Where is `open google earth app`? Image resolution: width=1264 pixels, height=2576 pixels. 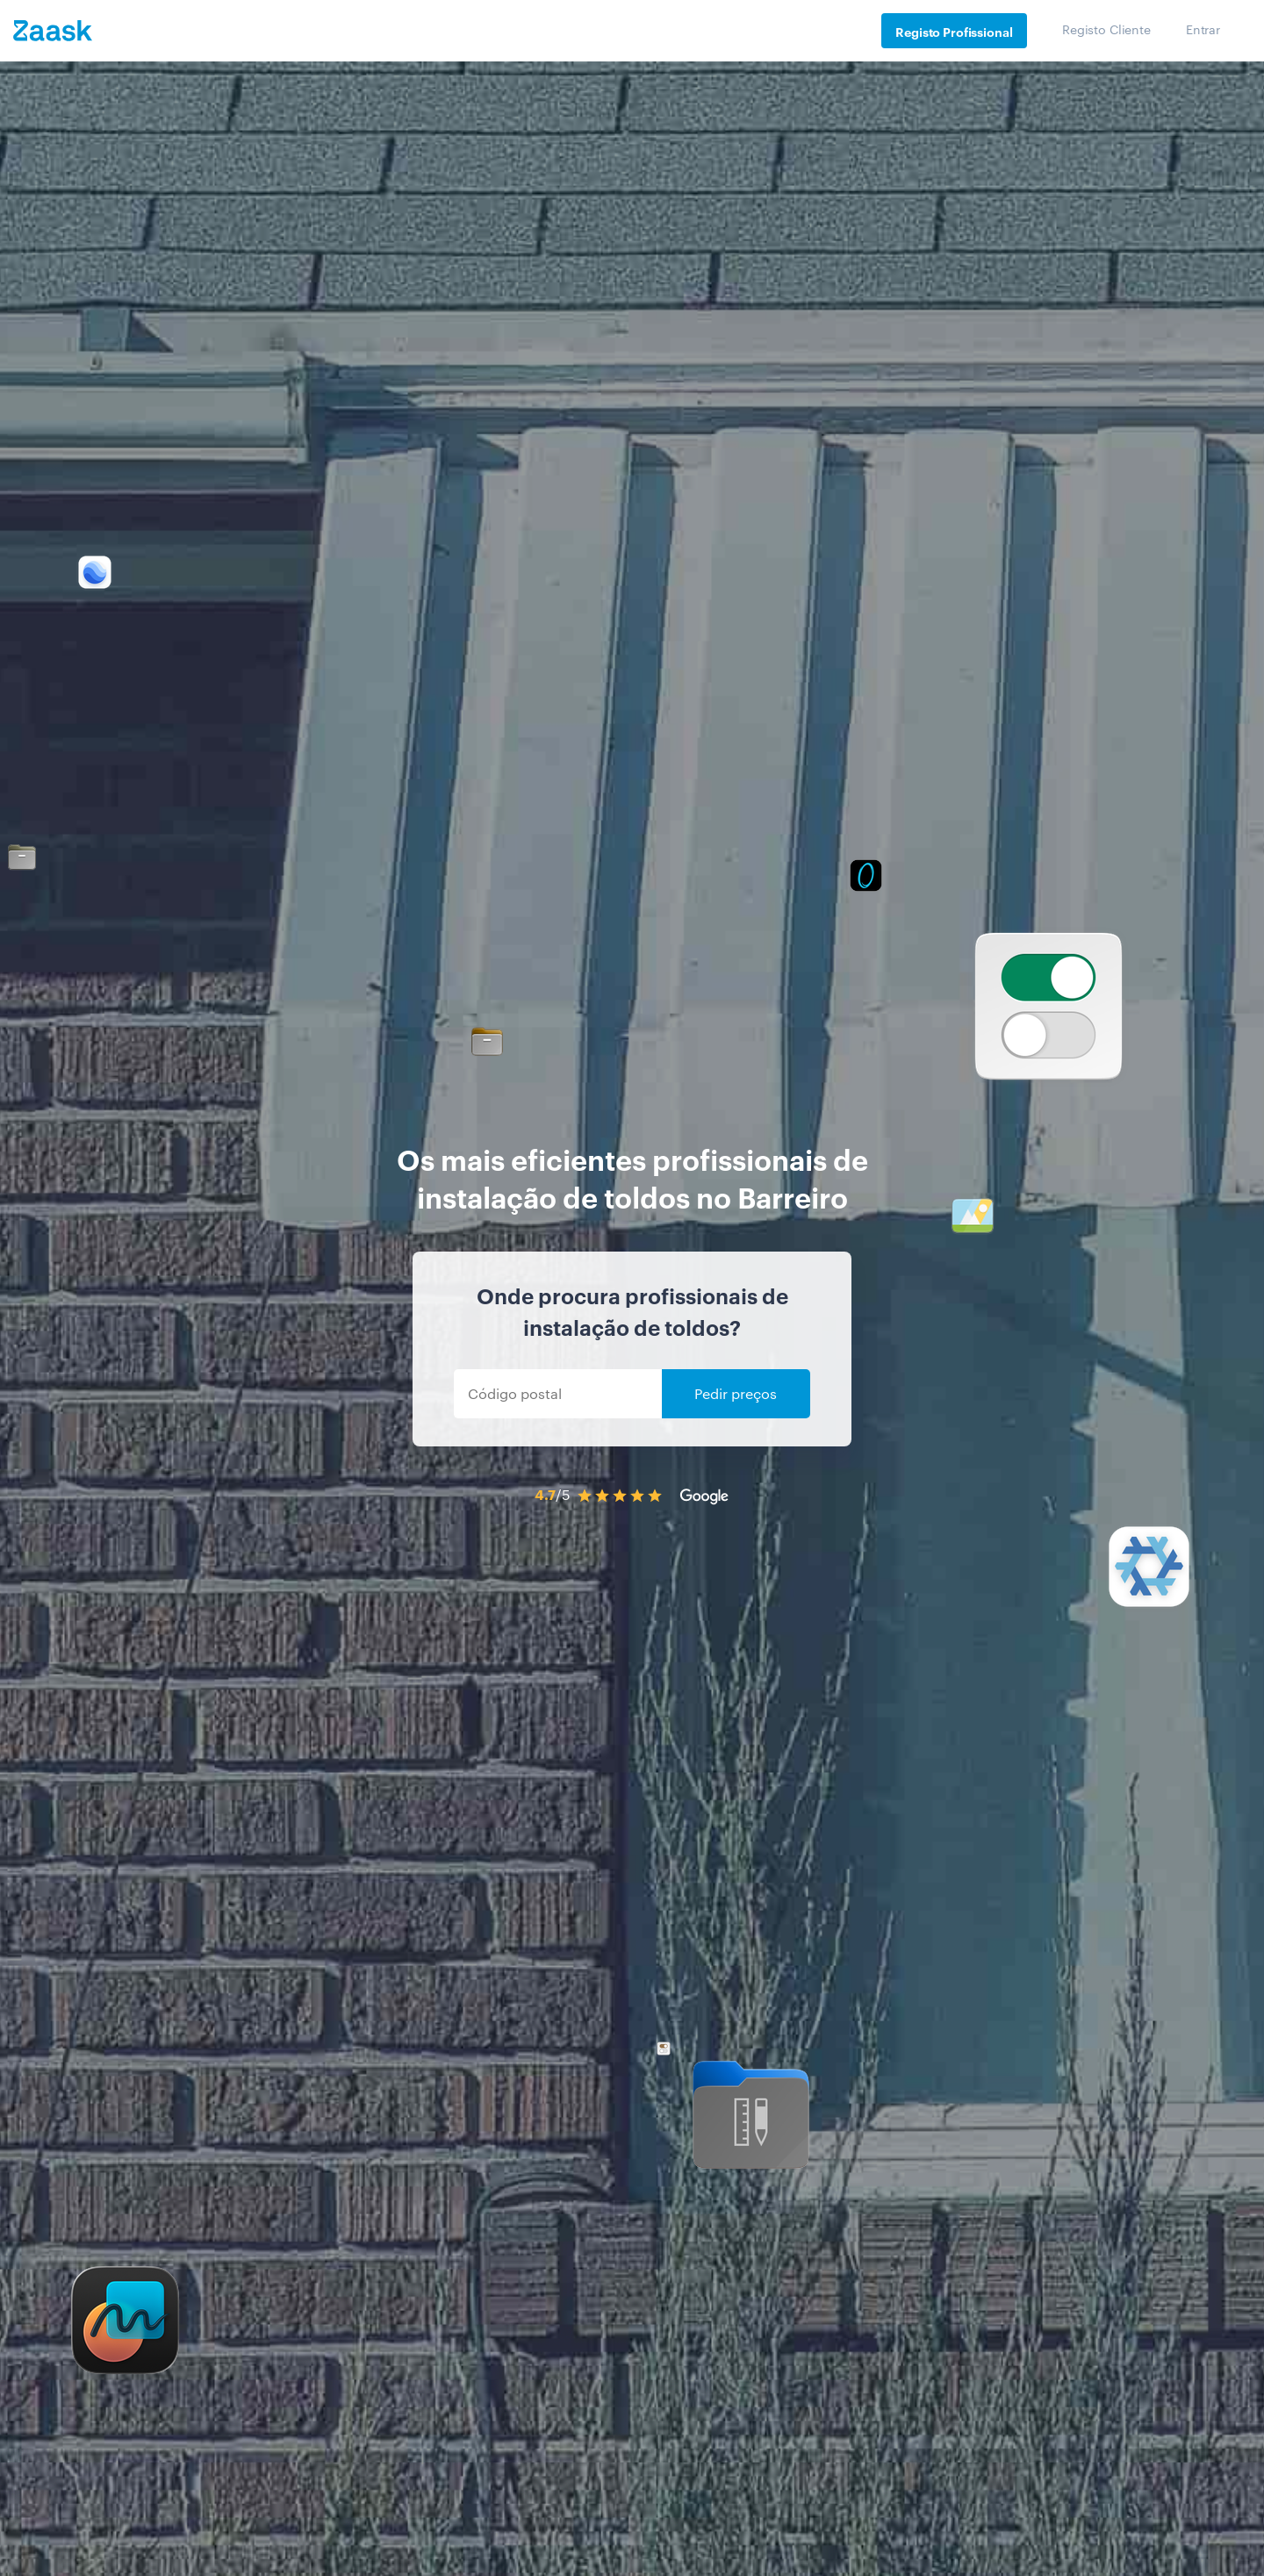 open google earth app is located at coordinates (95, 572).